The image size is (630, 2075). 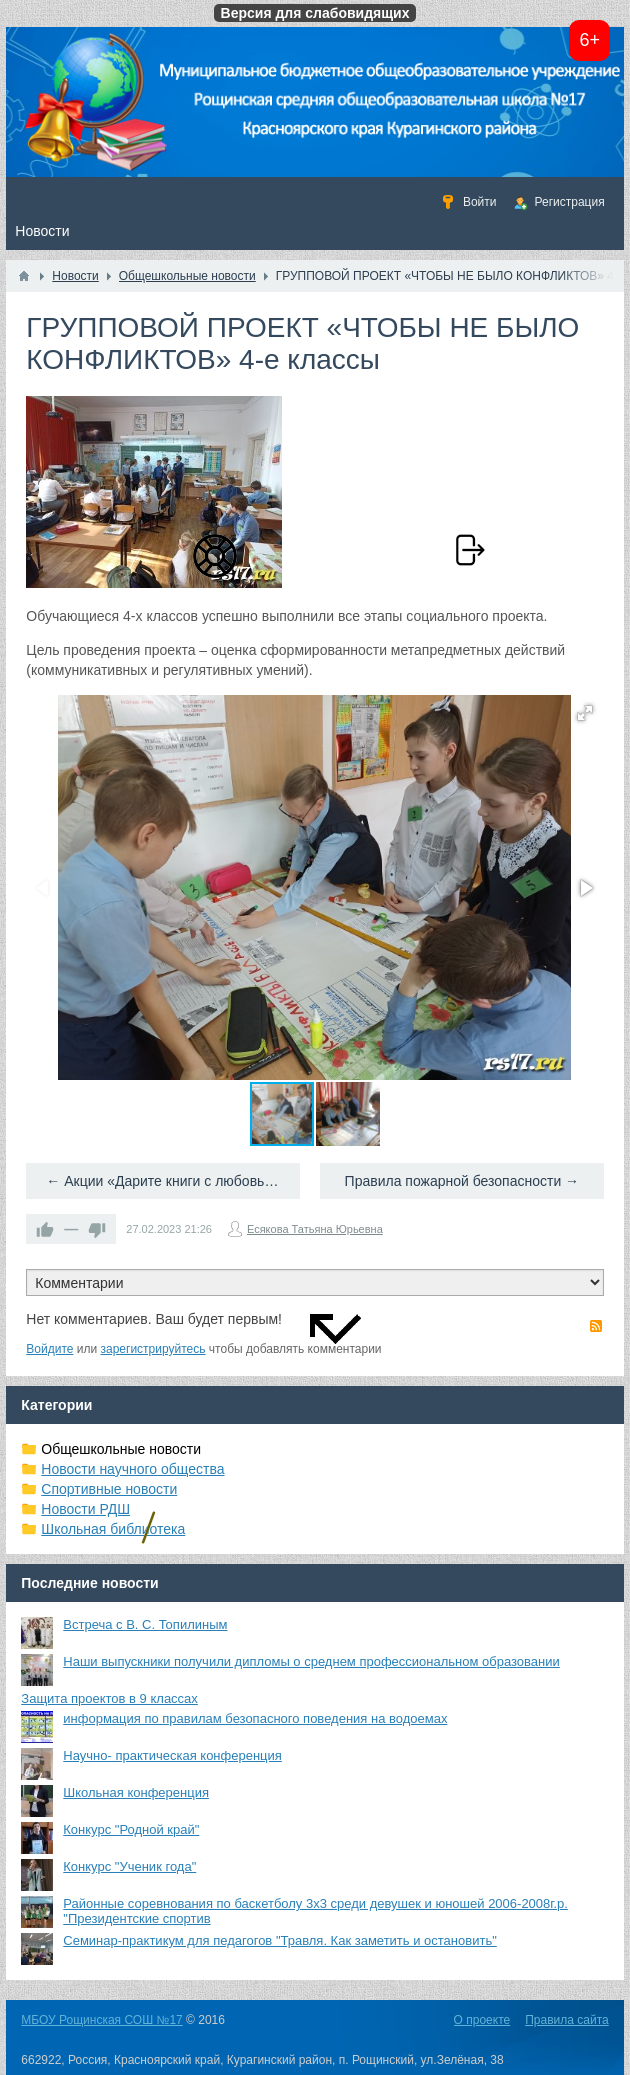 What do you see at coordinates (215, 556) in the screenshot?
I see `access help or support` at bounding box center [215, 556].